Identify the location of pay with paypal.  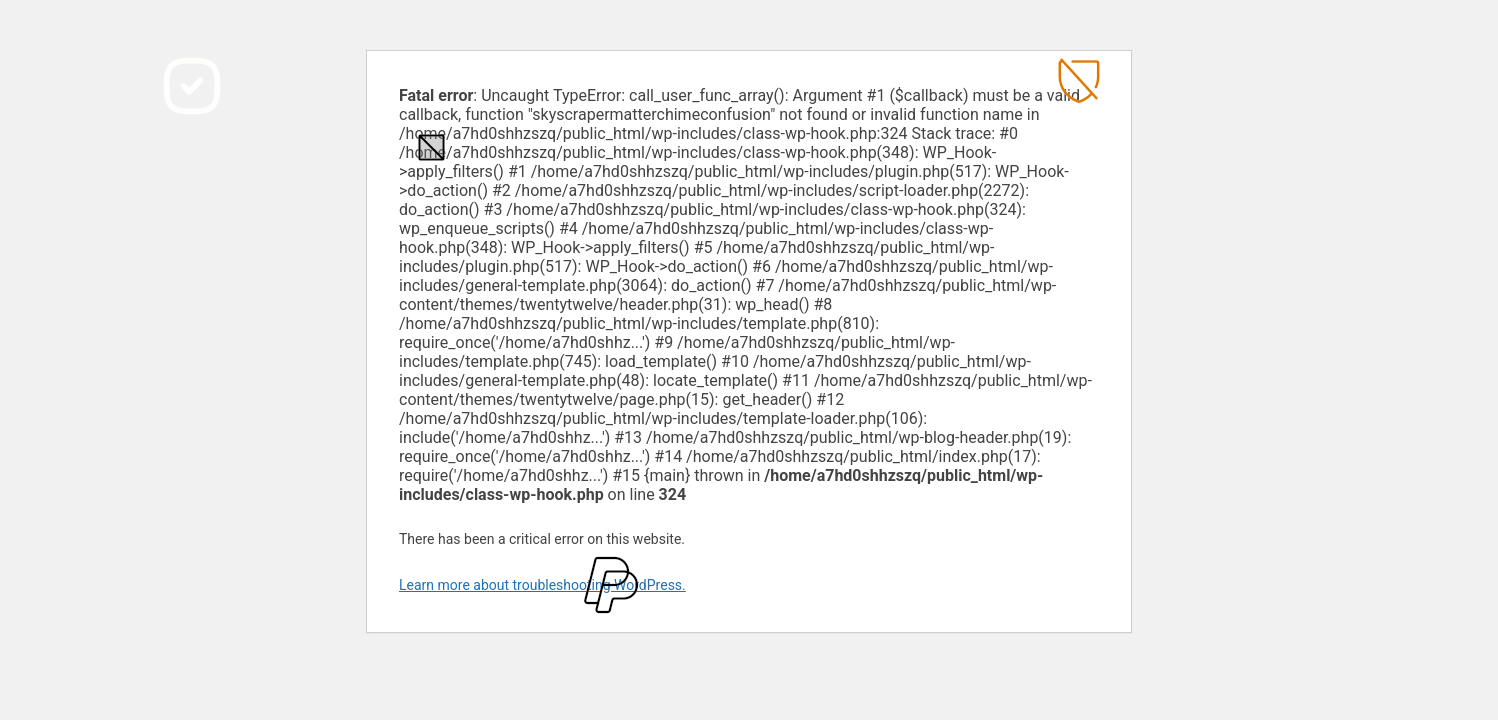
(610, 585).